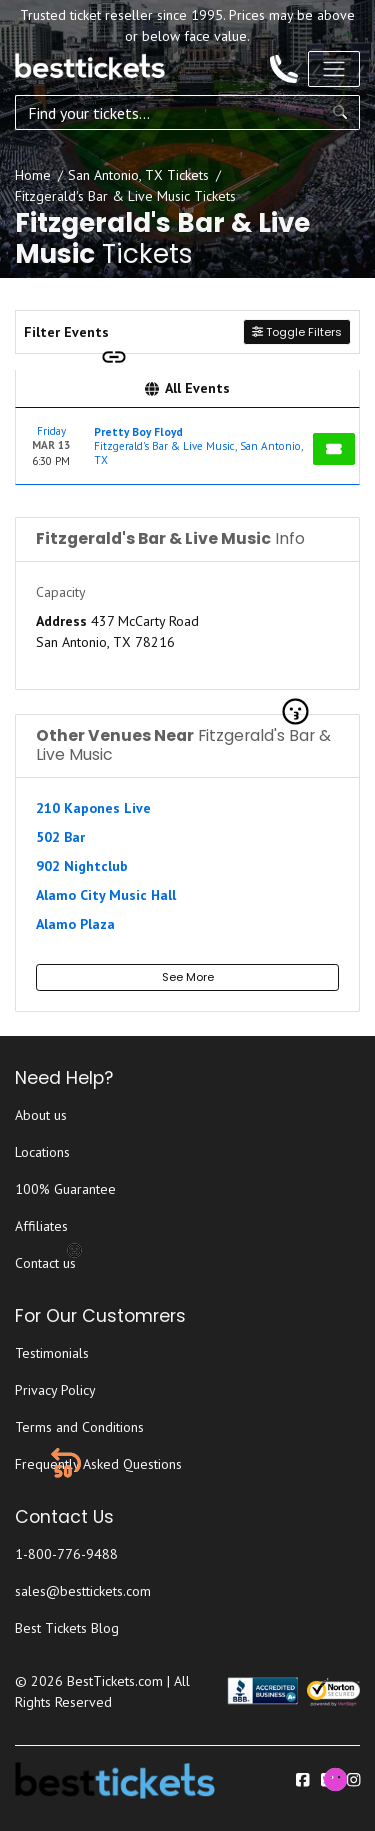  I want to click on insert a hyperlink, so click(114, 357).